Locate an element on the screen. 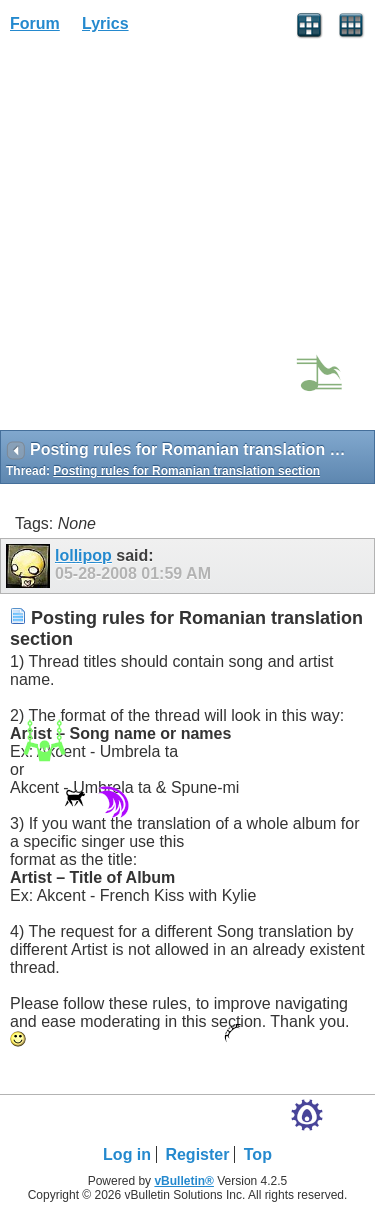  indicates a captured or restrained character status is located at coordinates (44, 740).